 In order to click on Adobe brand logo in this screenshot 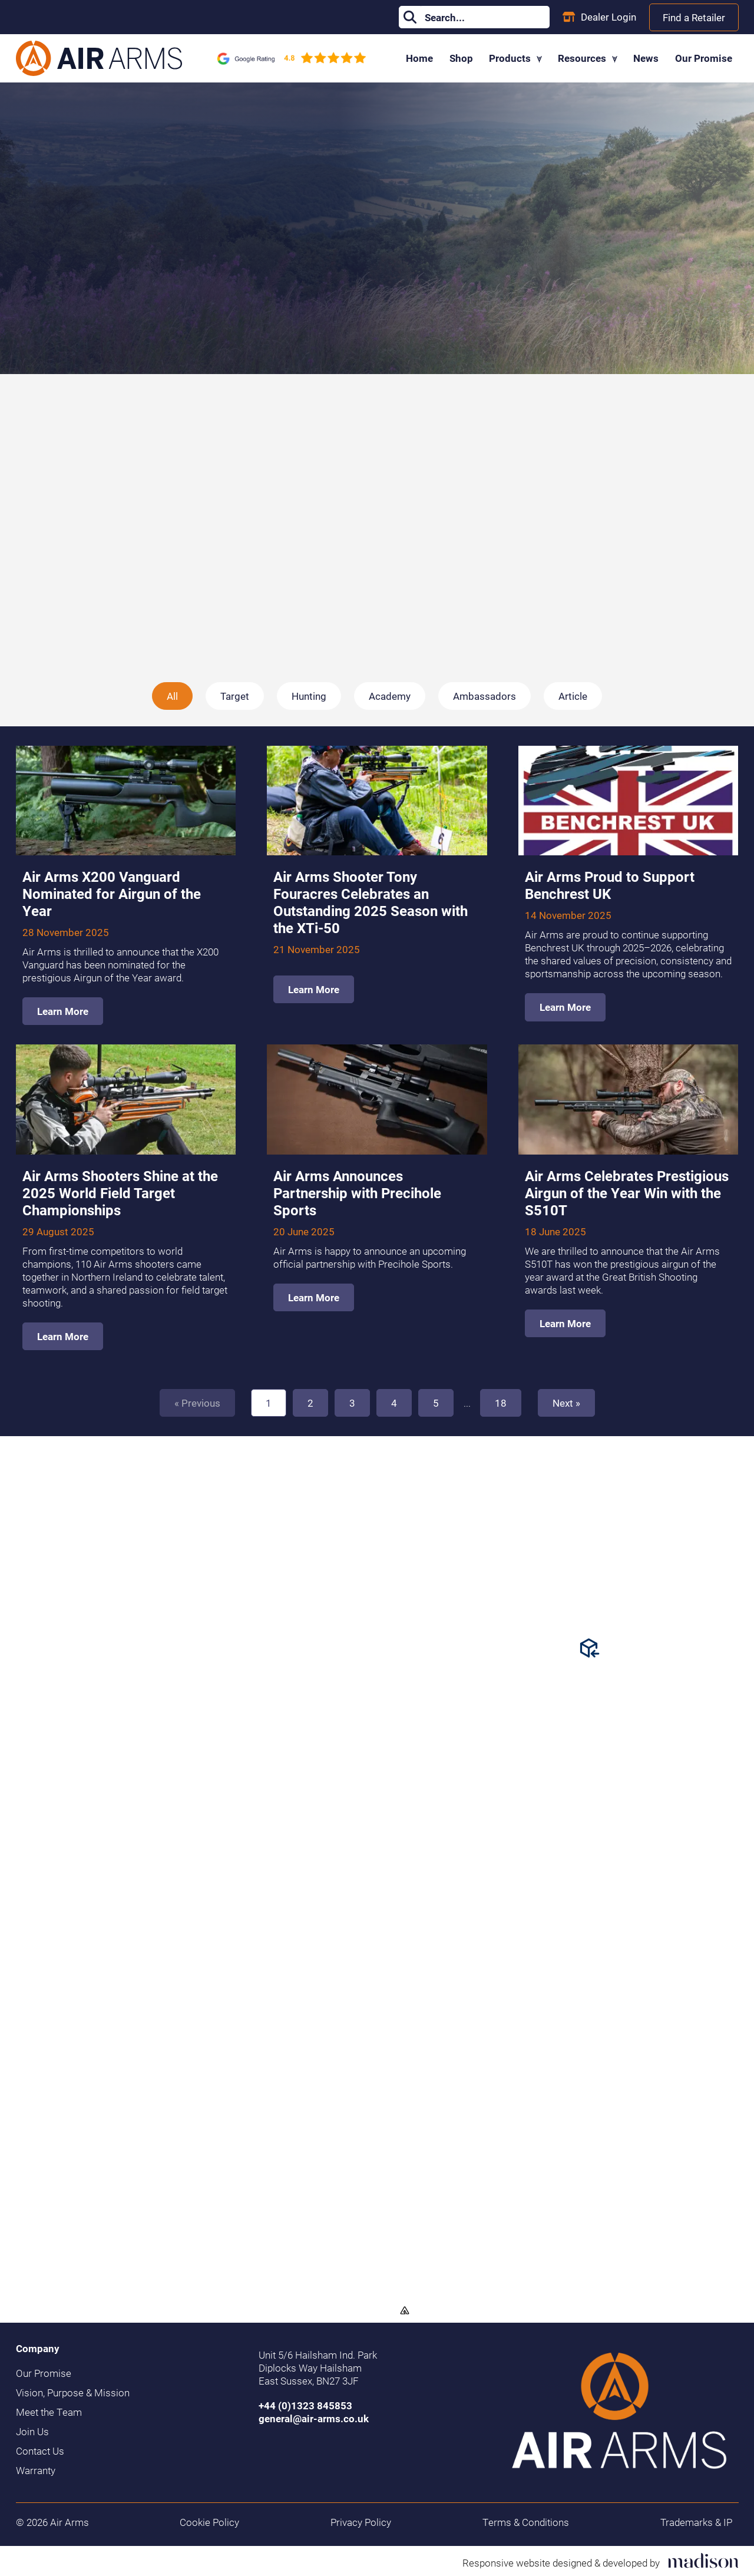, I will do `click(405, 2310)`.